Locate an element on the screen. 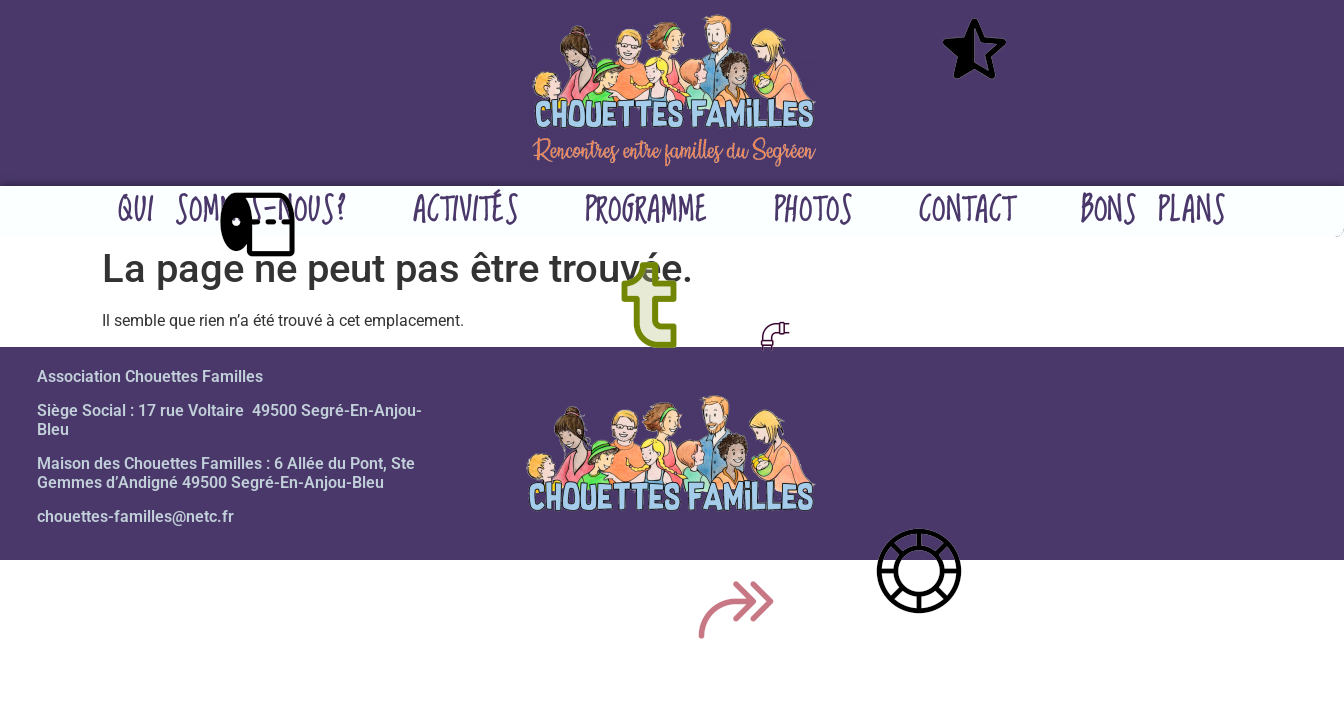 This screenshot has height=720, width=1344. bathroom or restroom location indicator is located at coordinates (257, 224).